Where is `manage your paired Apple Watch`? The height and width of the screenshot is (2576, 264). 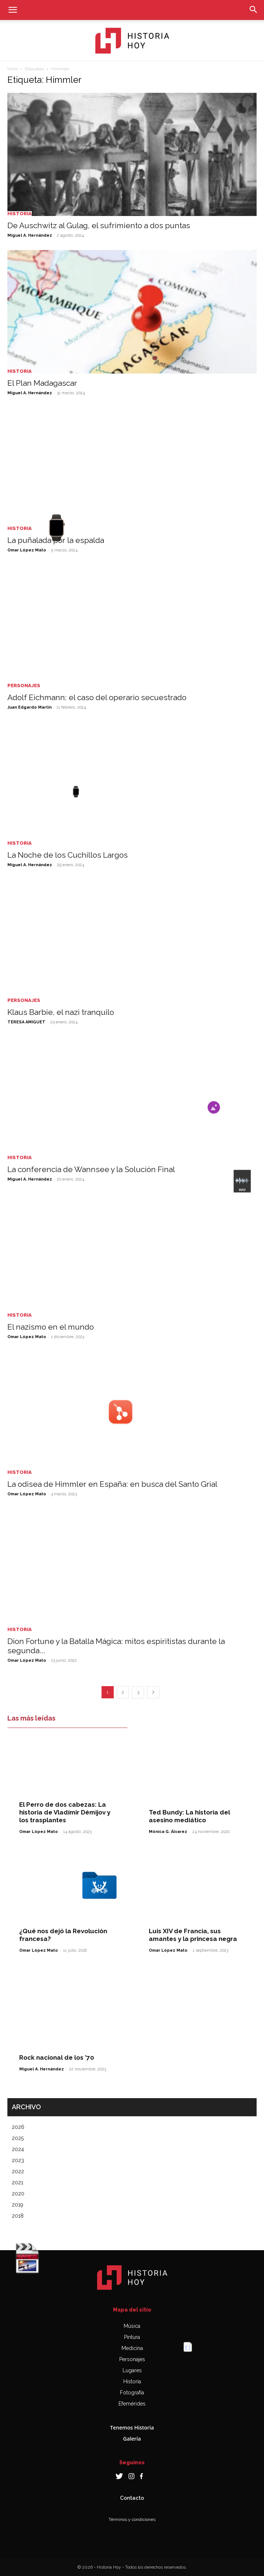
manage your paired Apple Watch is located at coordinates (56, 528).